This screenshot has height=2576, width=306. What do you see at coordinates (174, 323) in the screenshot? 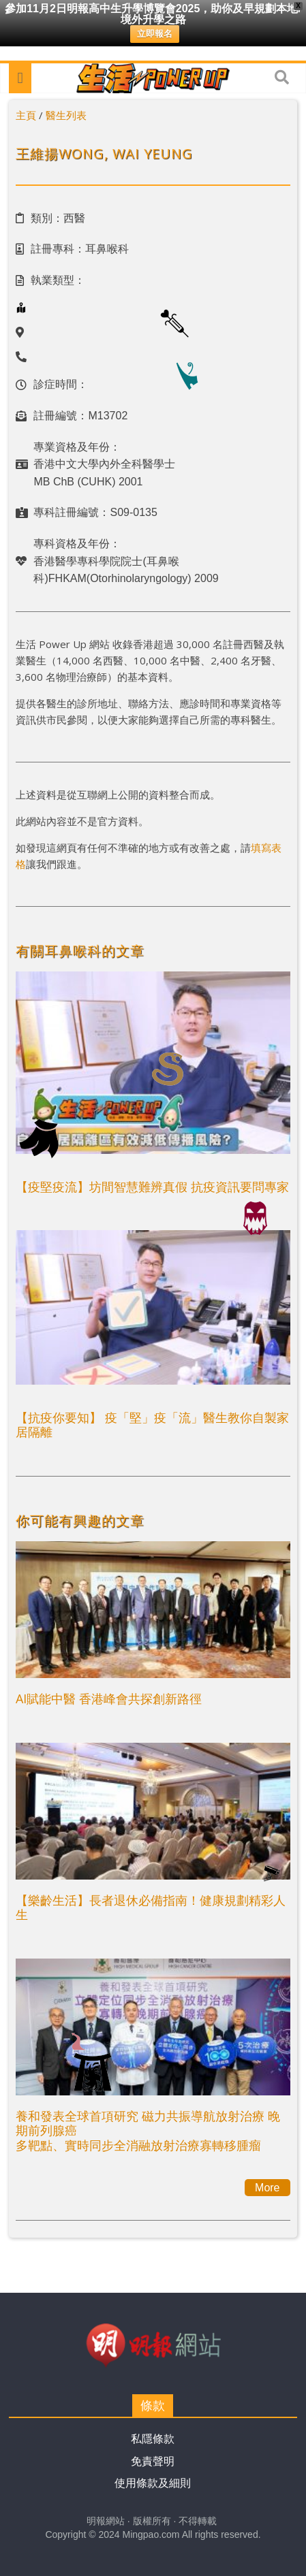
I see `inject love or affection in a game` at bounding box center [174, 323].